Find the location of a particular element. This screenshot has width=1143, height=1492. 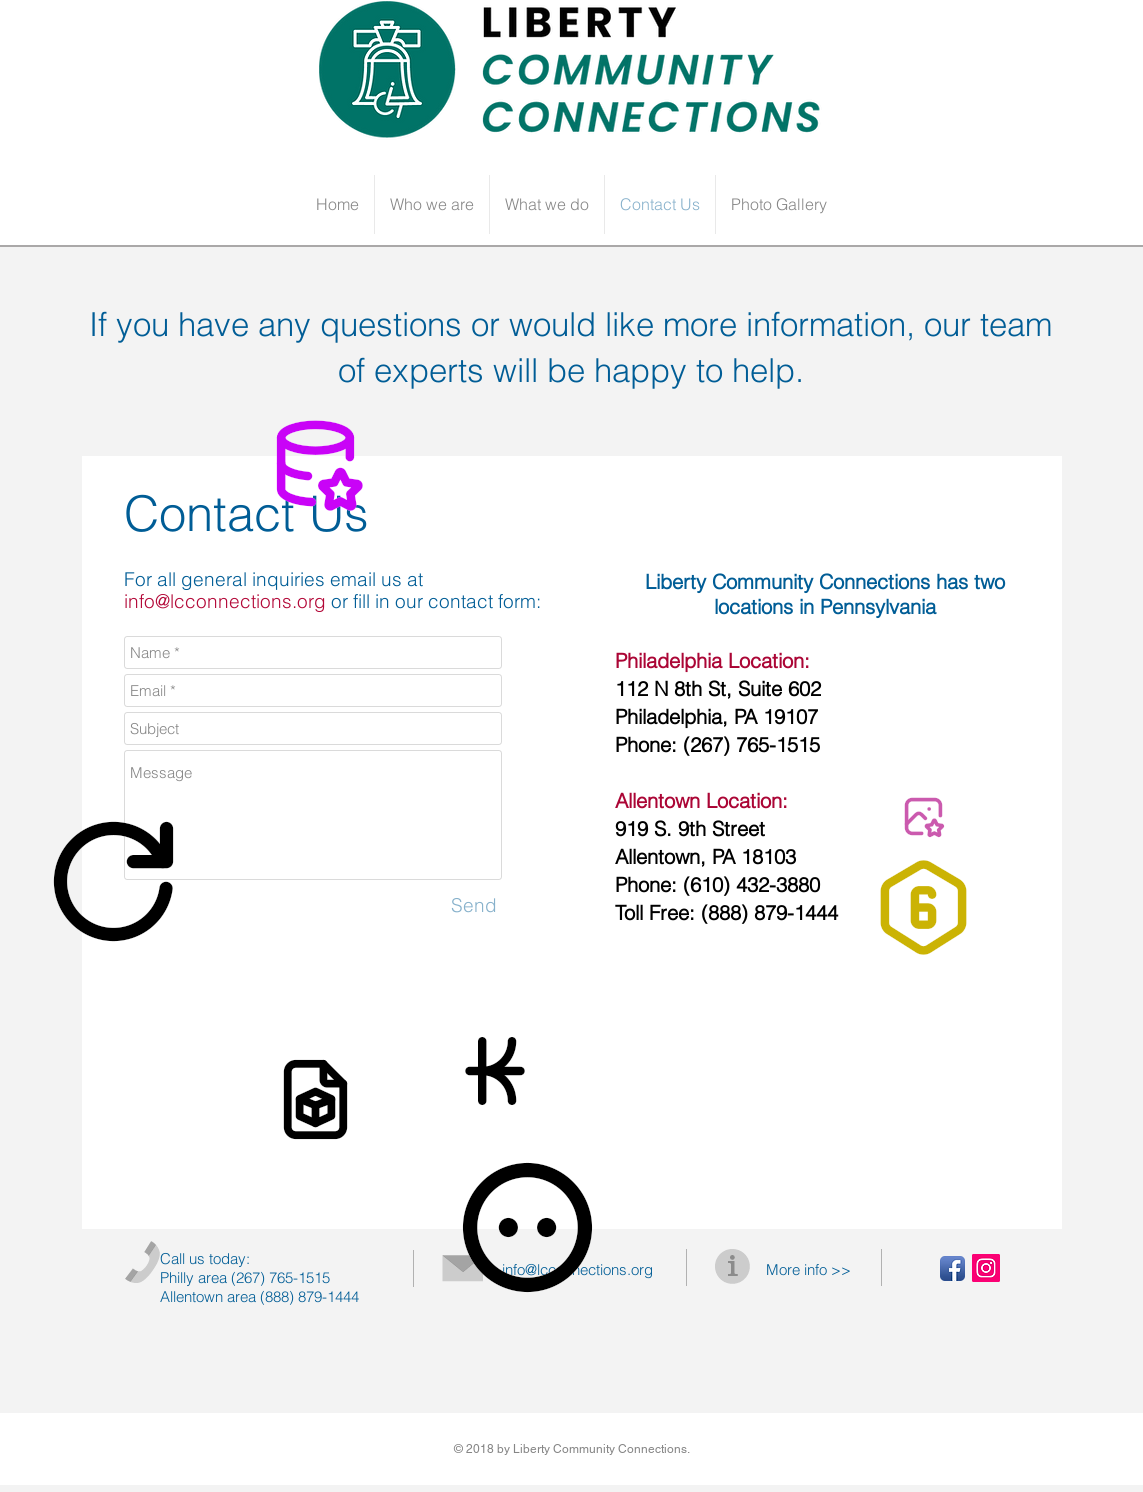

open more options menu is located at coordinates (527, 1227).